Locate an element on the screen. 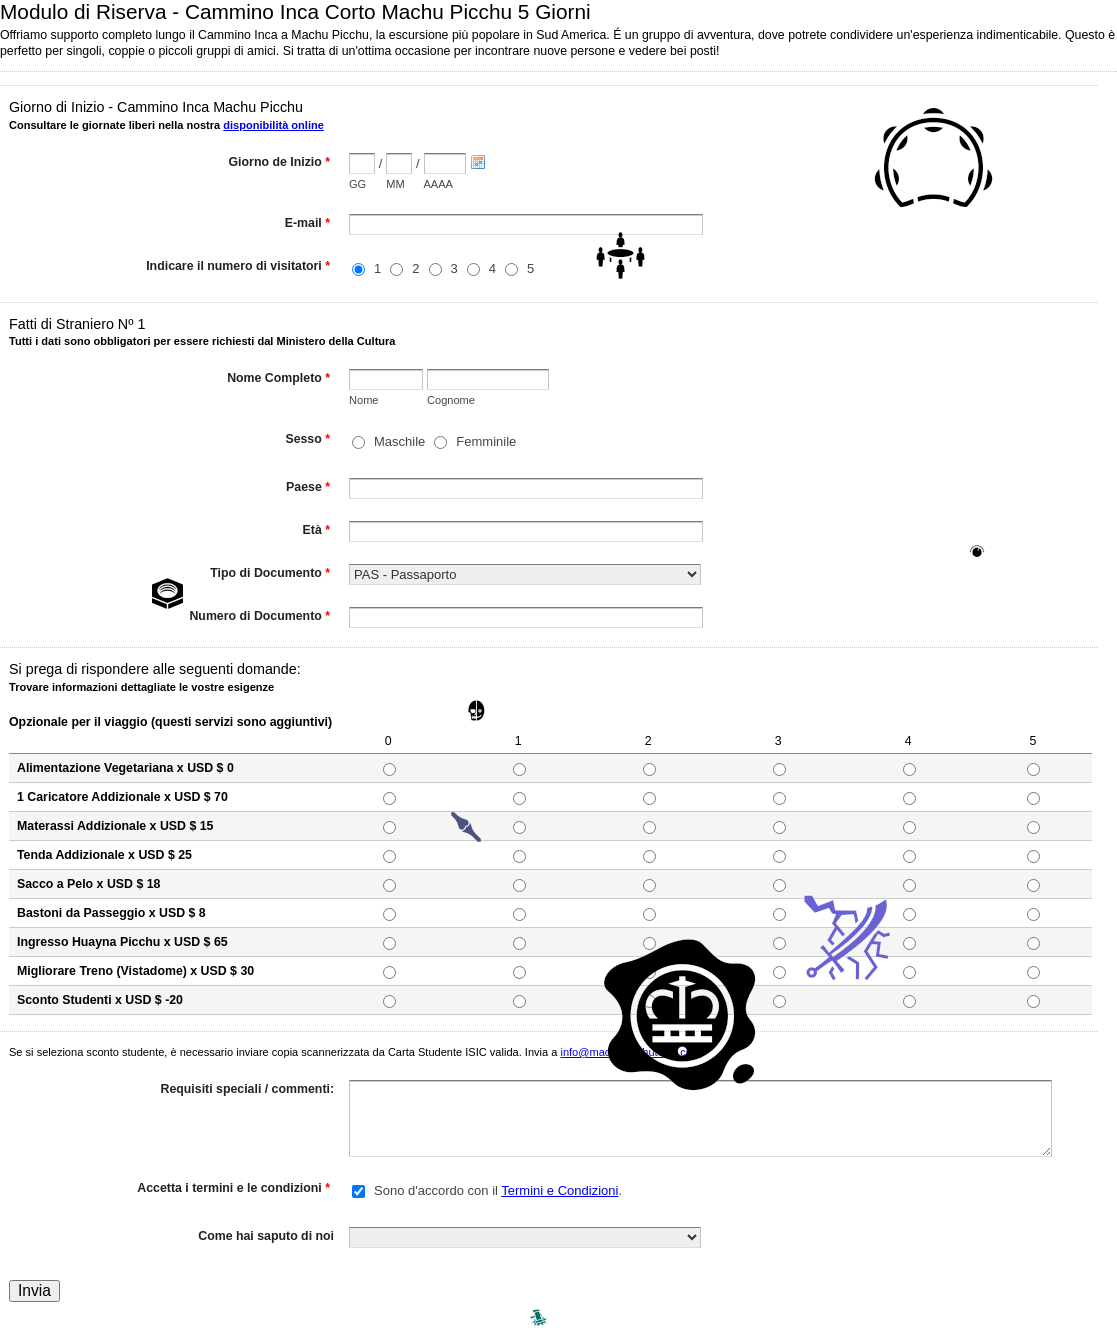 This screenshot has height=1339, width=1117. view joint or bone health information is located at coordinates (466, 827).